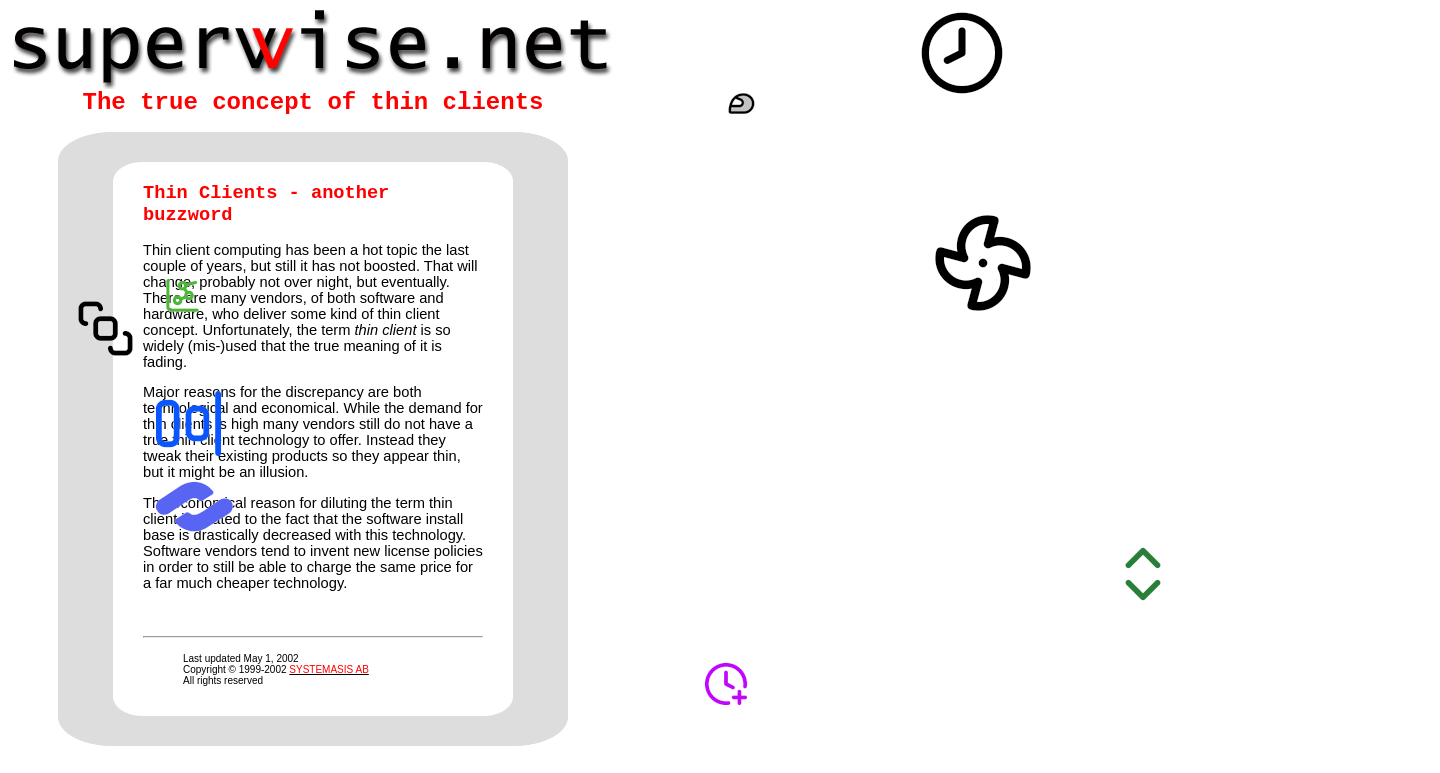 The image size is (1440, 773). I want to click on bring selected layer to front, so click(105, 328).